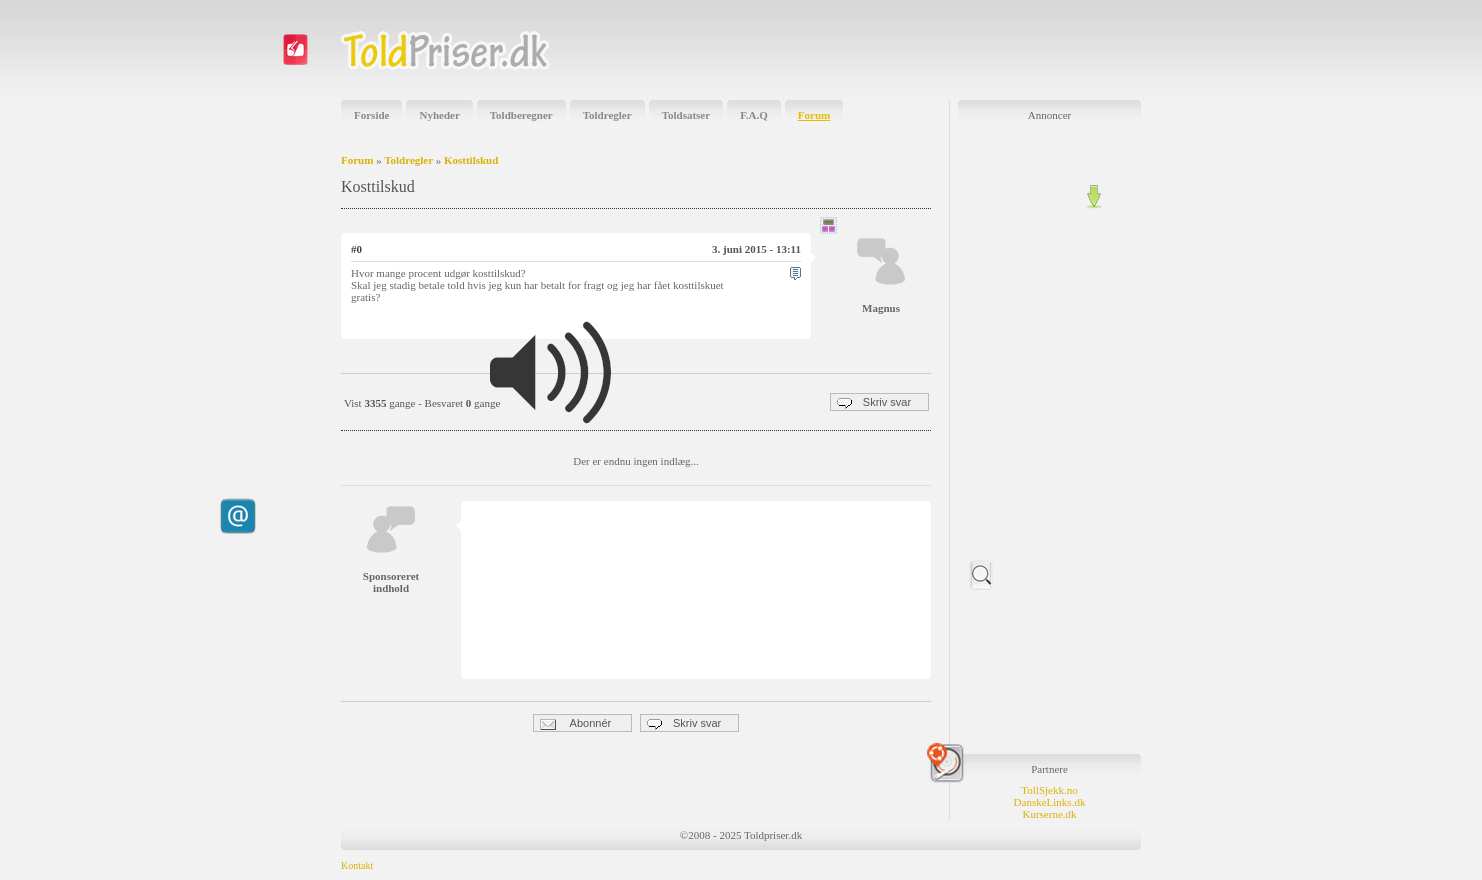 This screenshot has height=880, width=1482. I want to click on open gnome logs application, so click(981, 575).